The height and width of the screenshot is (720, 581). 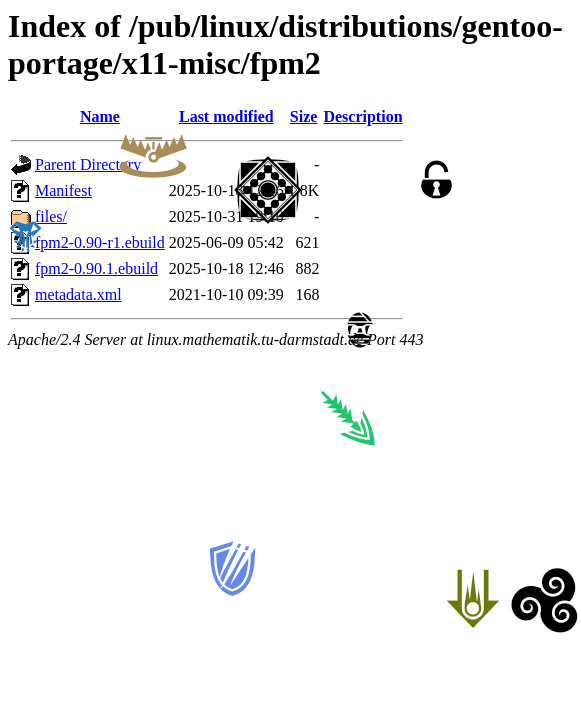 I want to click on represents a creature type or monster in a game, so click(x=25, y=236).